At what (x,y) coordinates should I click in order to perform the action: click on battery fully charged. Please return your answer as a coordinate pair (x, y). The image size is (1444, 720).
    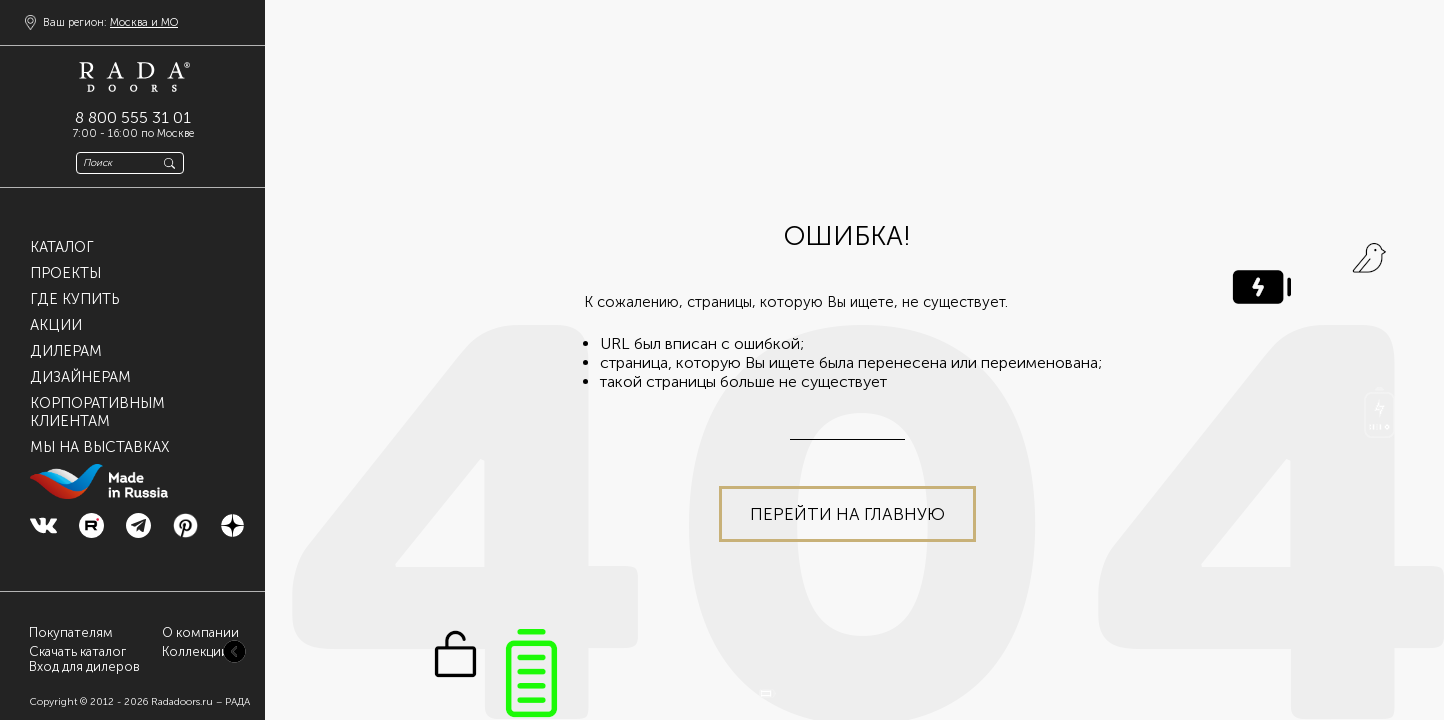
    Looking at the image, I should click on (531, 674).